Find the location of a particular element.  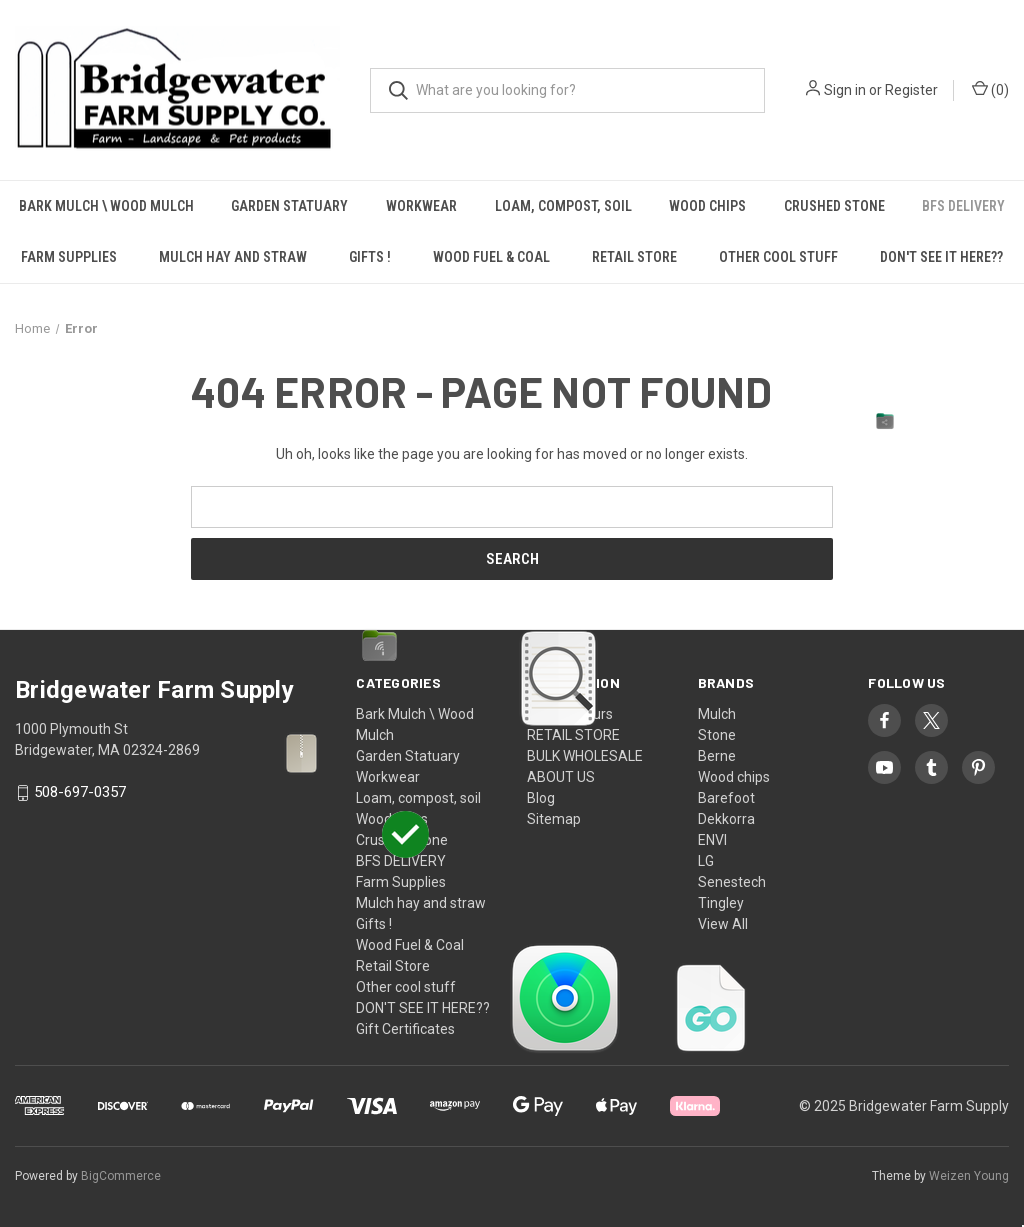

open the Find My app to locate devices or people is located at coordinates (565, 998).